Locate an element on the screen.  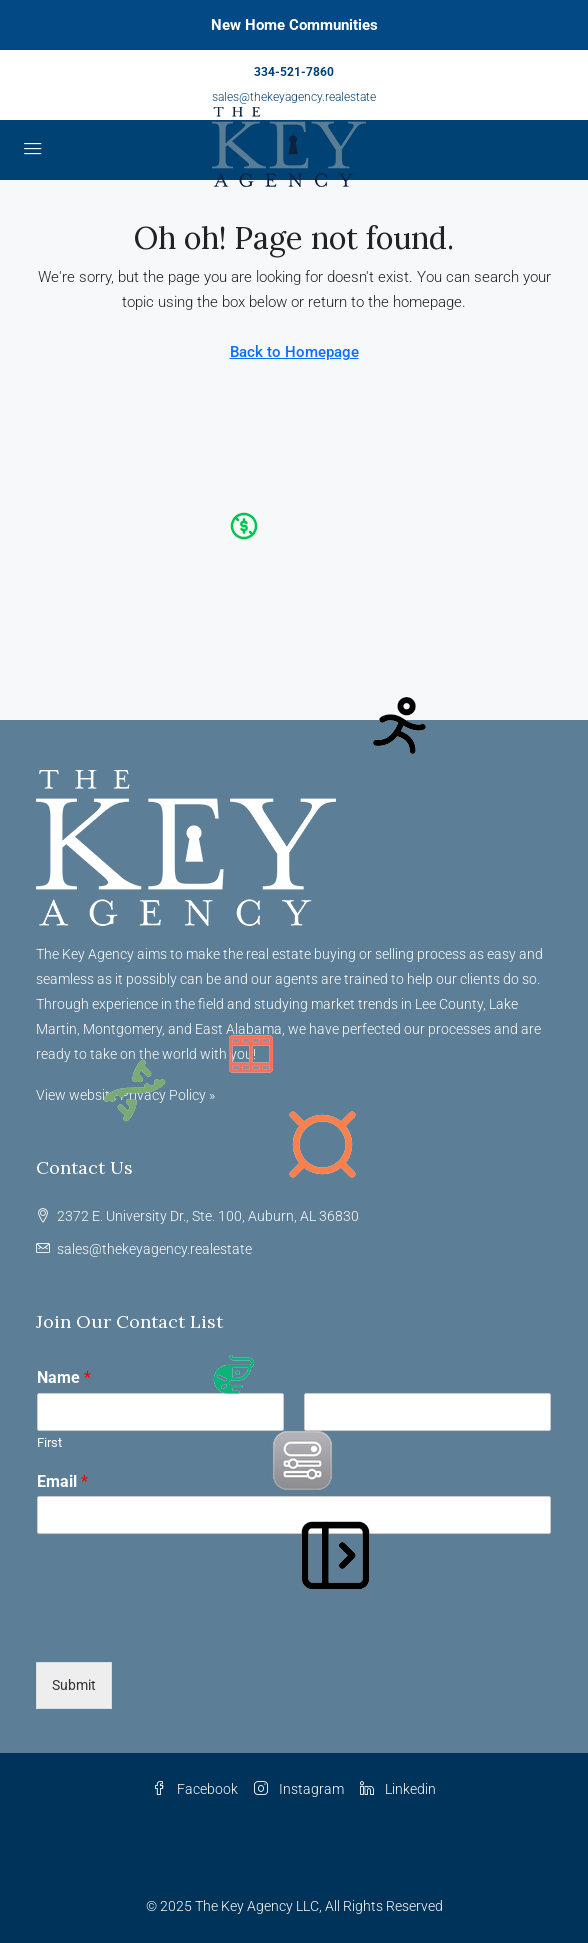
select or change currency type is located at coordinates (322, 1144).